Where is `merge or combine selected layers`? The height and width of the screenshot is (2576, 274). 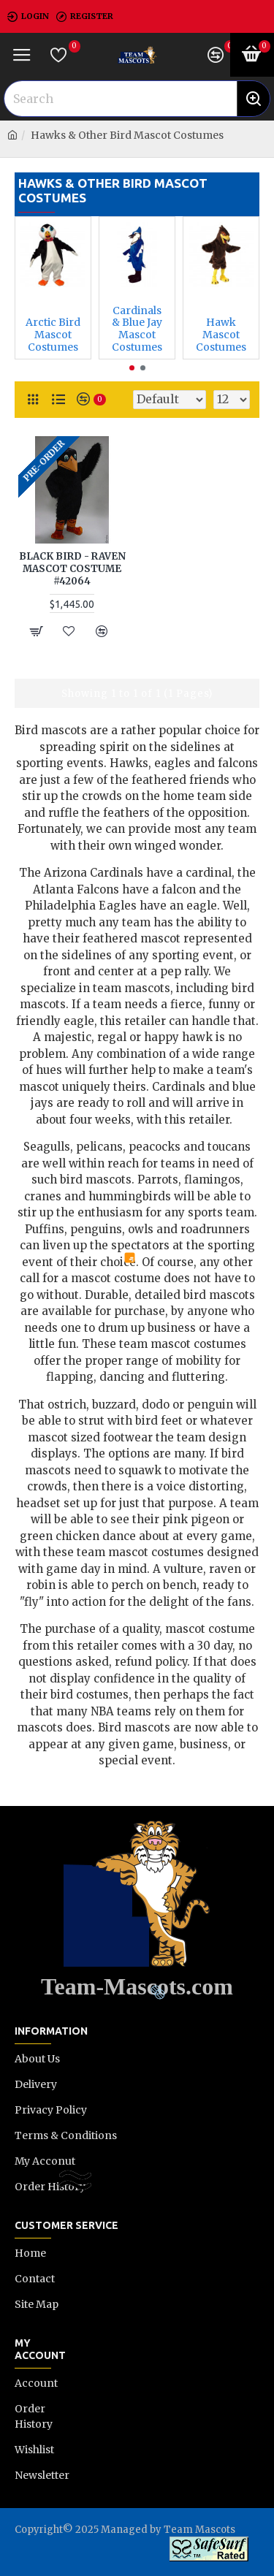
merge or combine selected layers is located at coordinates (158, 1992).